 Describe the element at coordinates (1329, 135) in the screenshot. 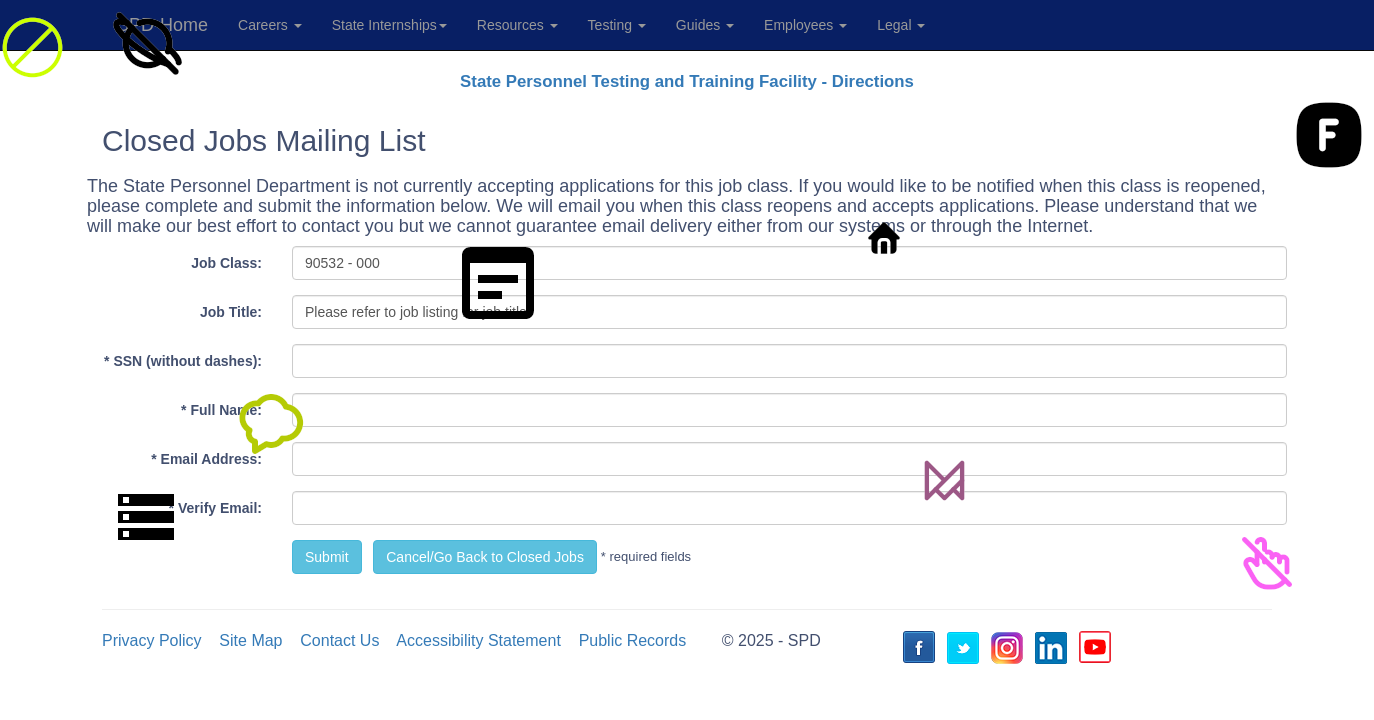

I see `facebook app or service integration` at that location.